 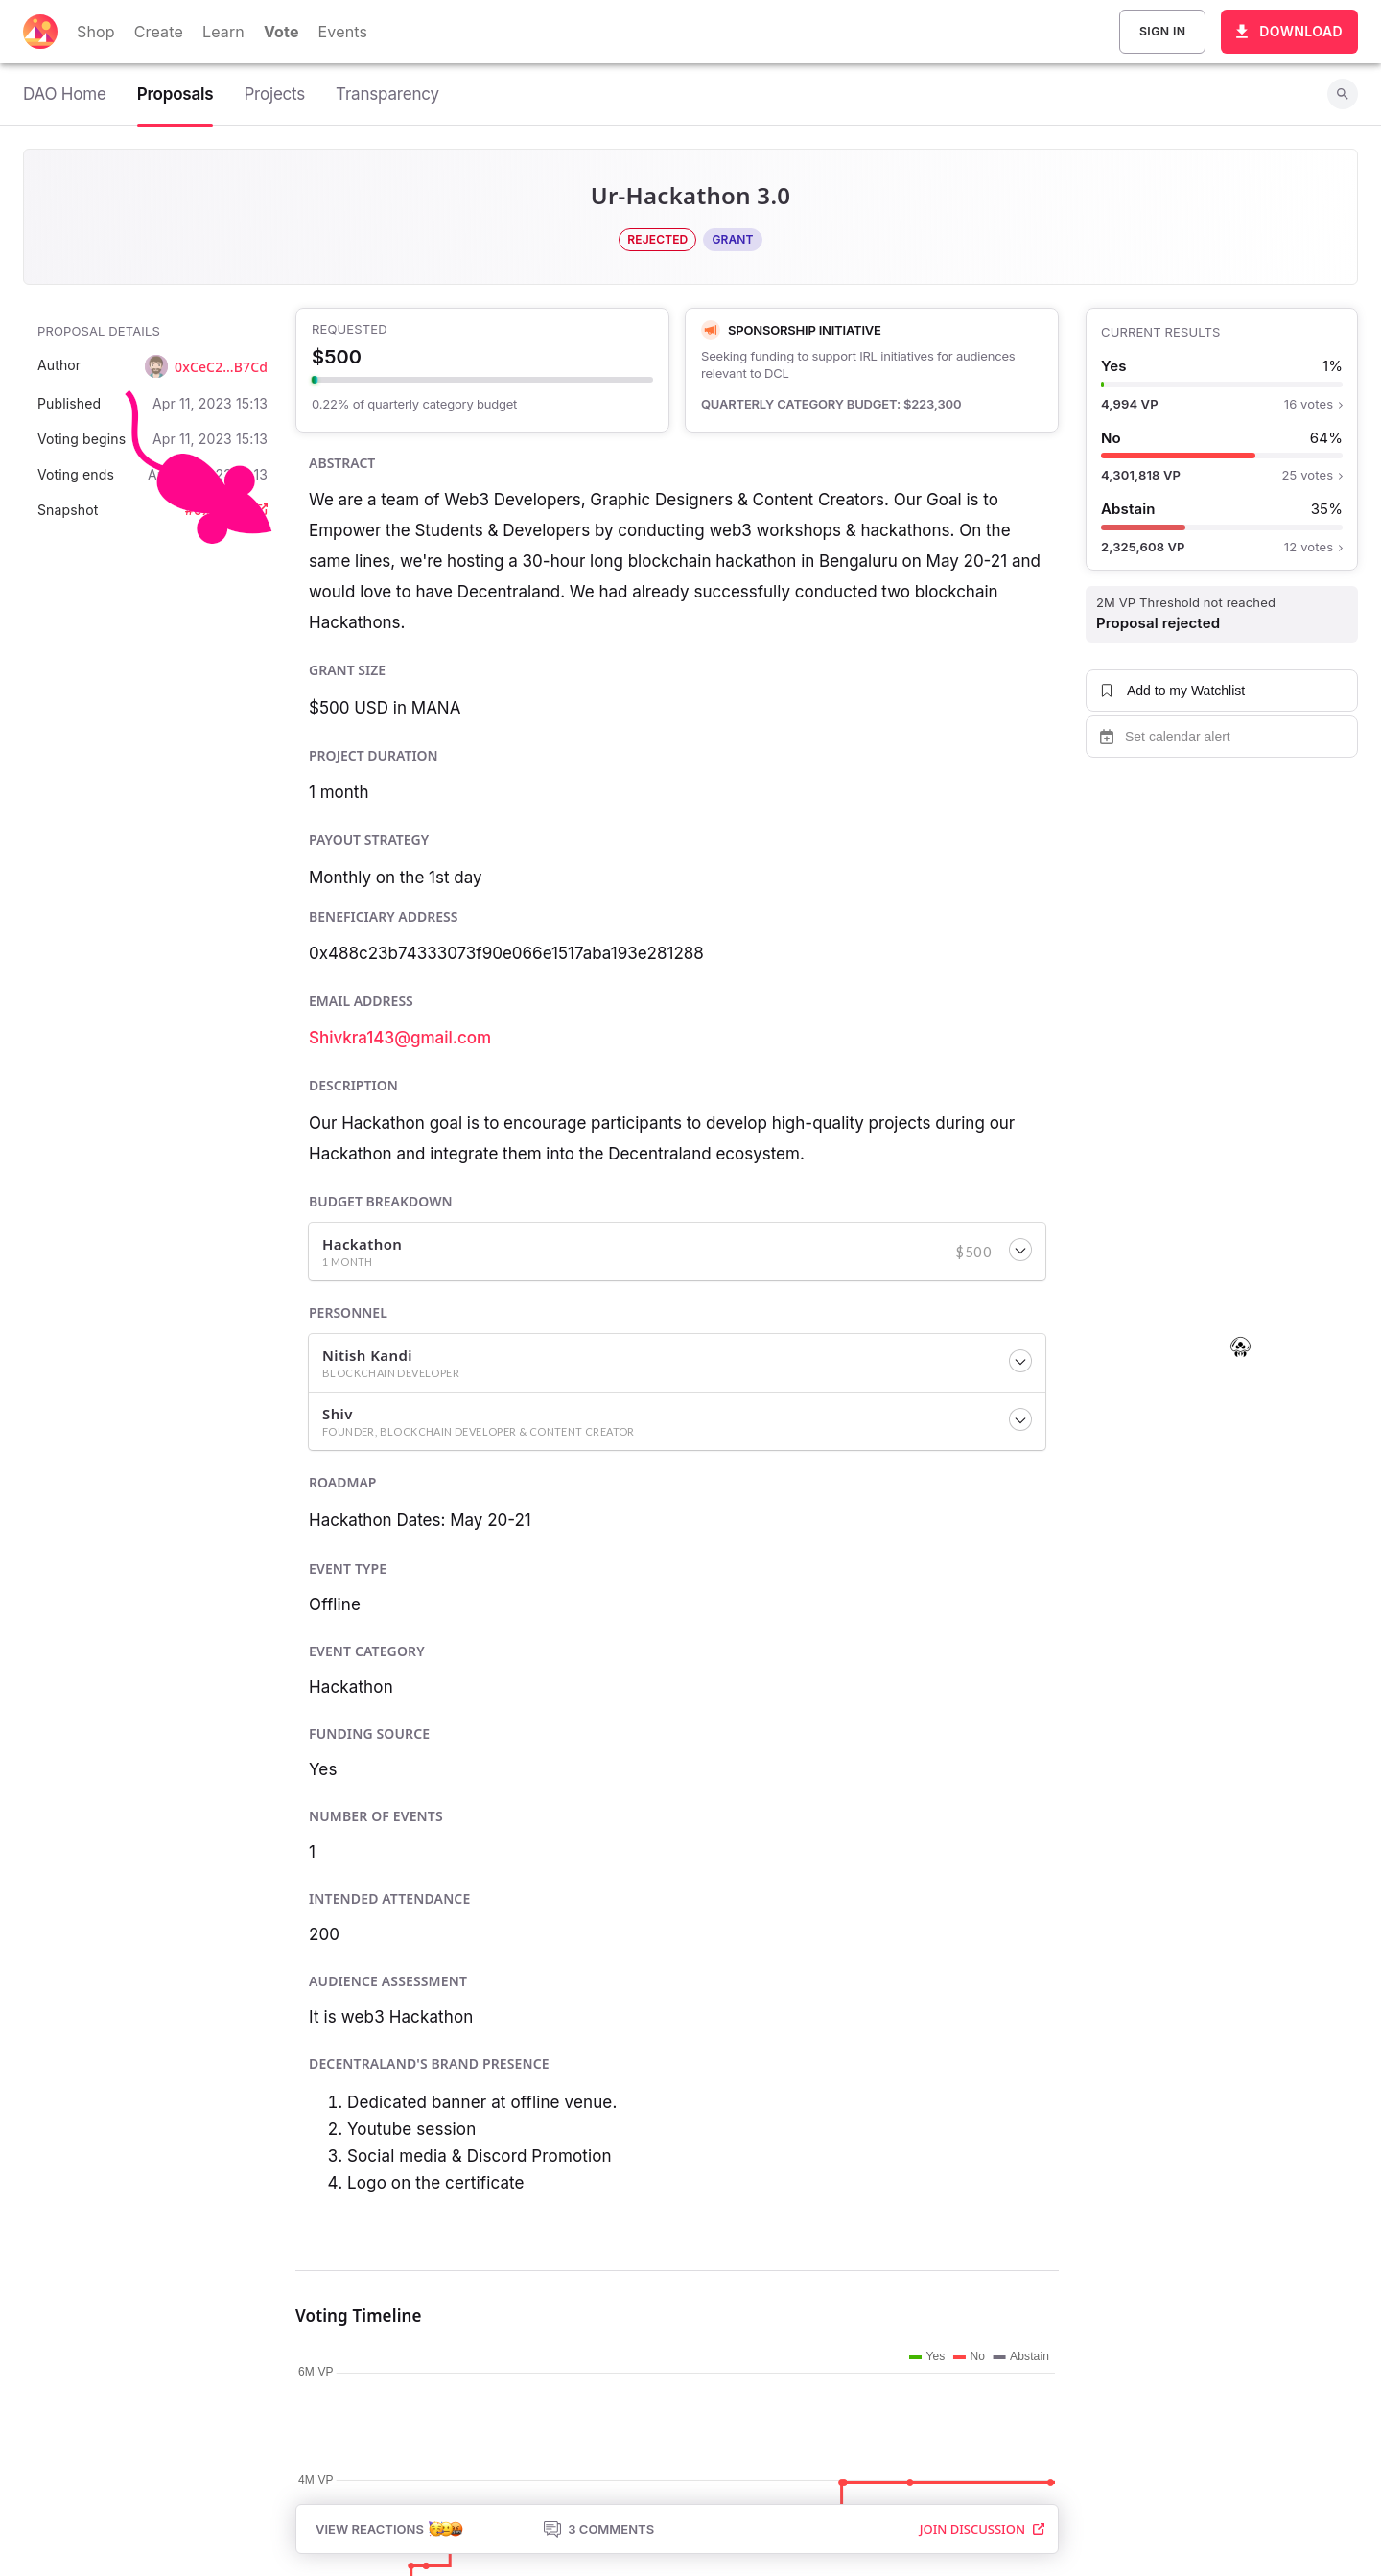 I want to click on select mouse character or pet, so click(x=200, y=467).